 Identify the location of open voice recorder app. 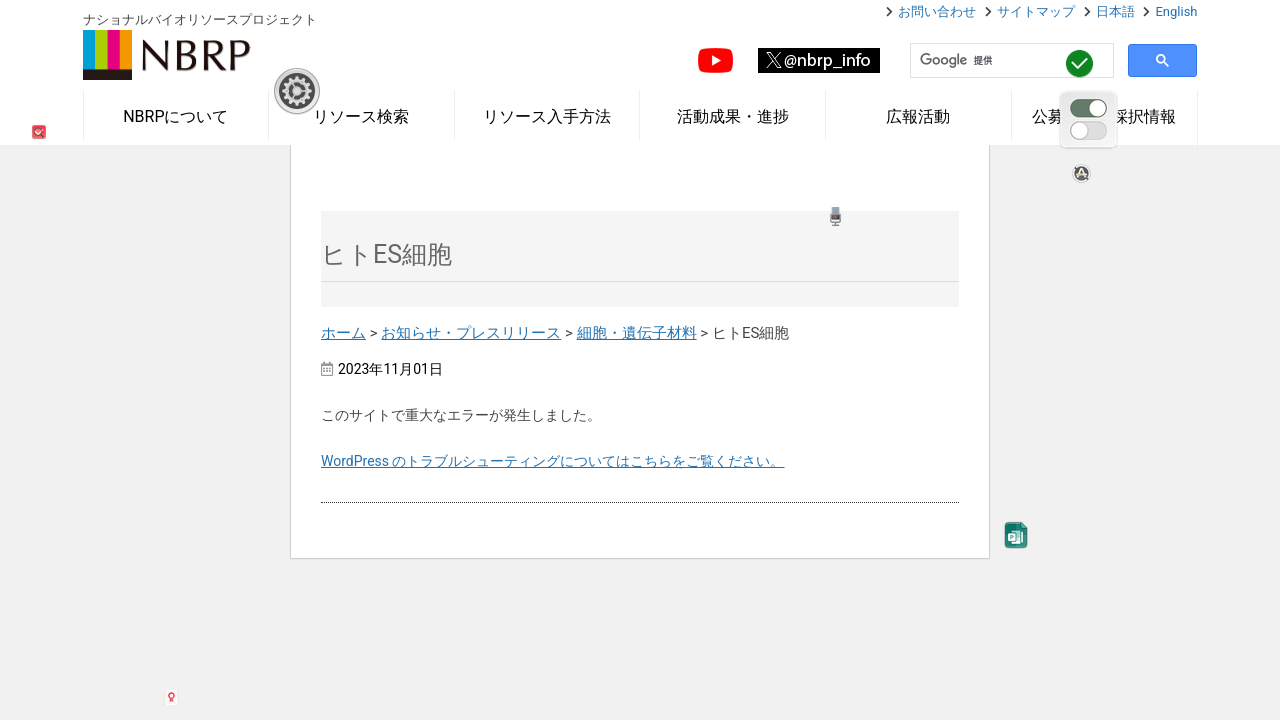
(835, 216).